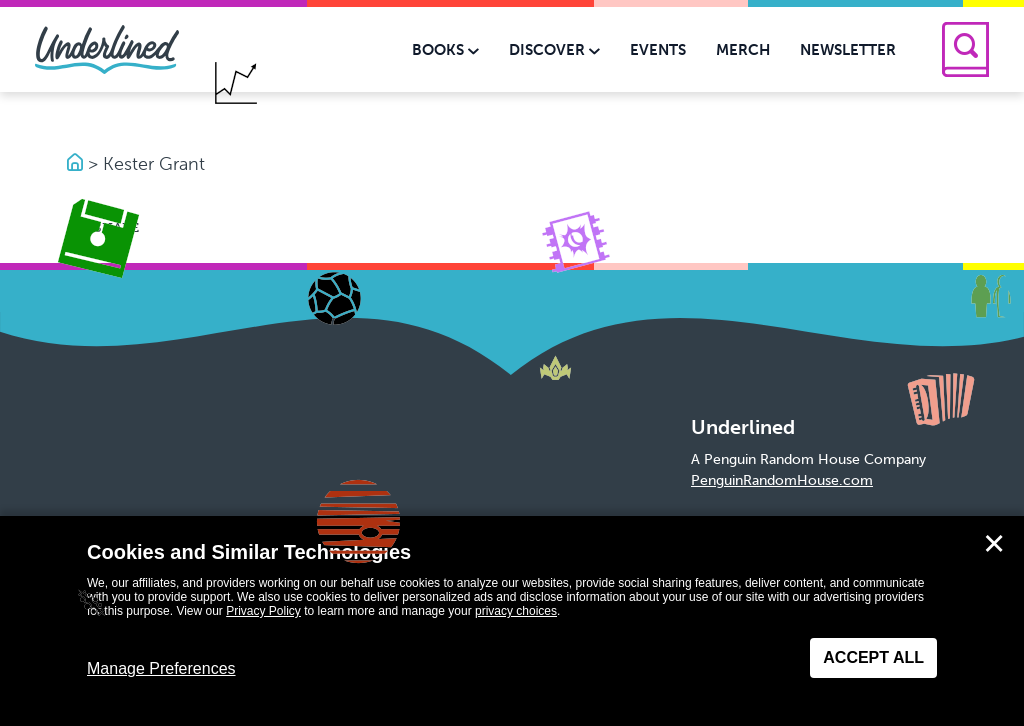  I want to click on view analytics or statistics, so click(236, 83).